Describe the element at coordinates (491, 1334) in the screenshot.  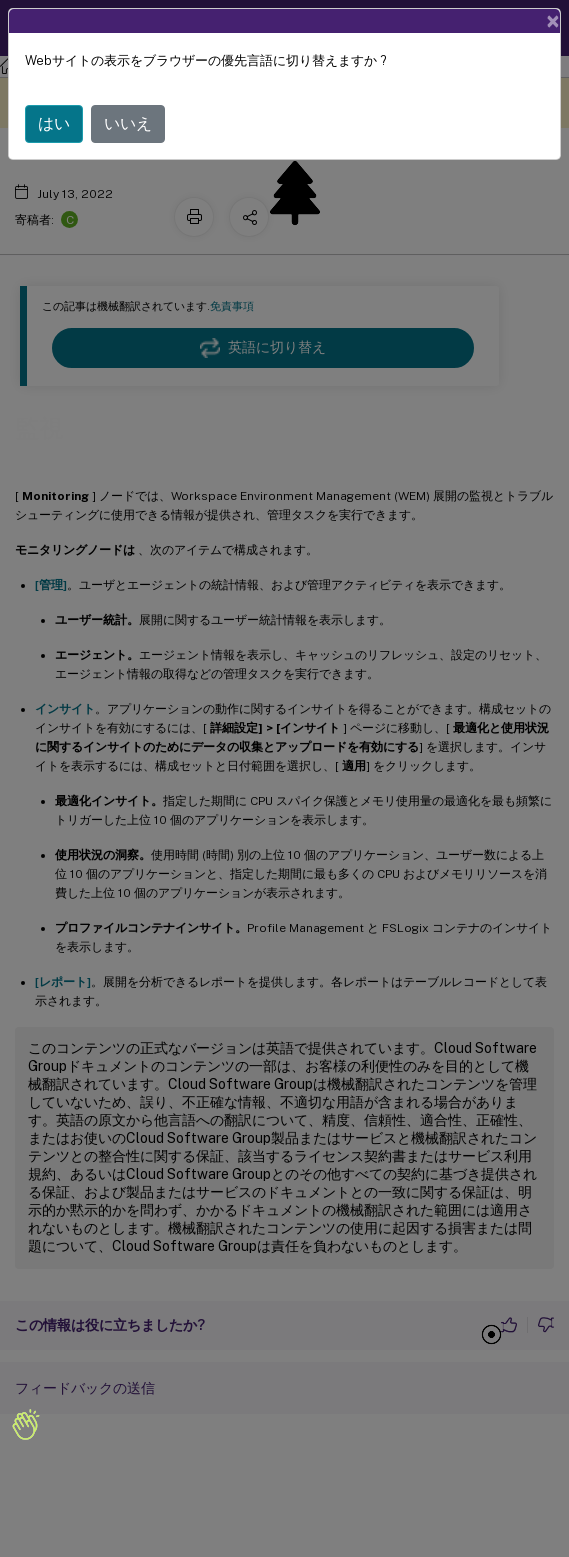
I see `select this option (radio button)` at that location.